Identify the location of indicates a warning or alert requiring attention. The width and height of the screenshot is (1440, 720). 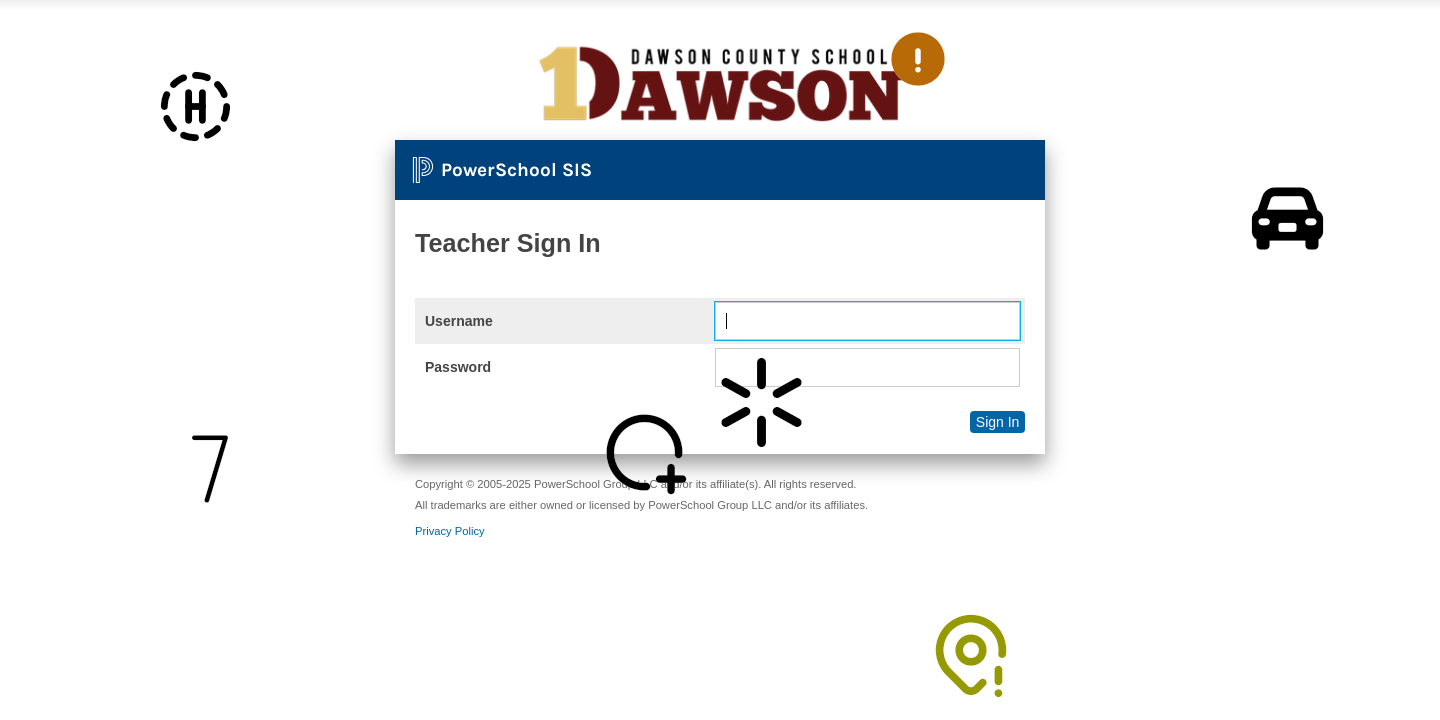
(918, 59).